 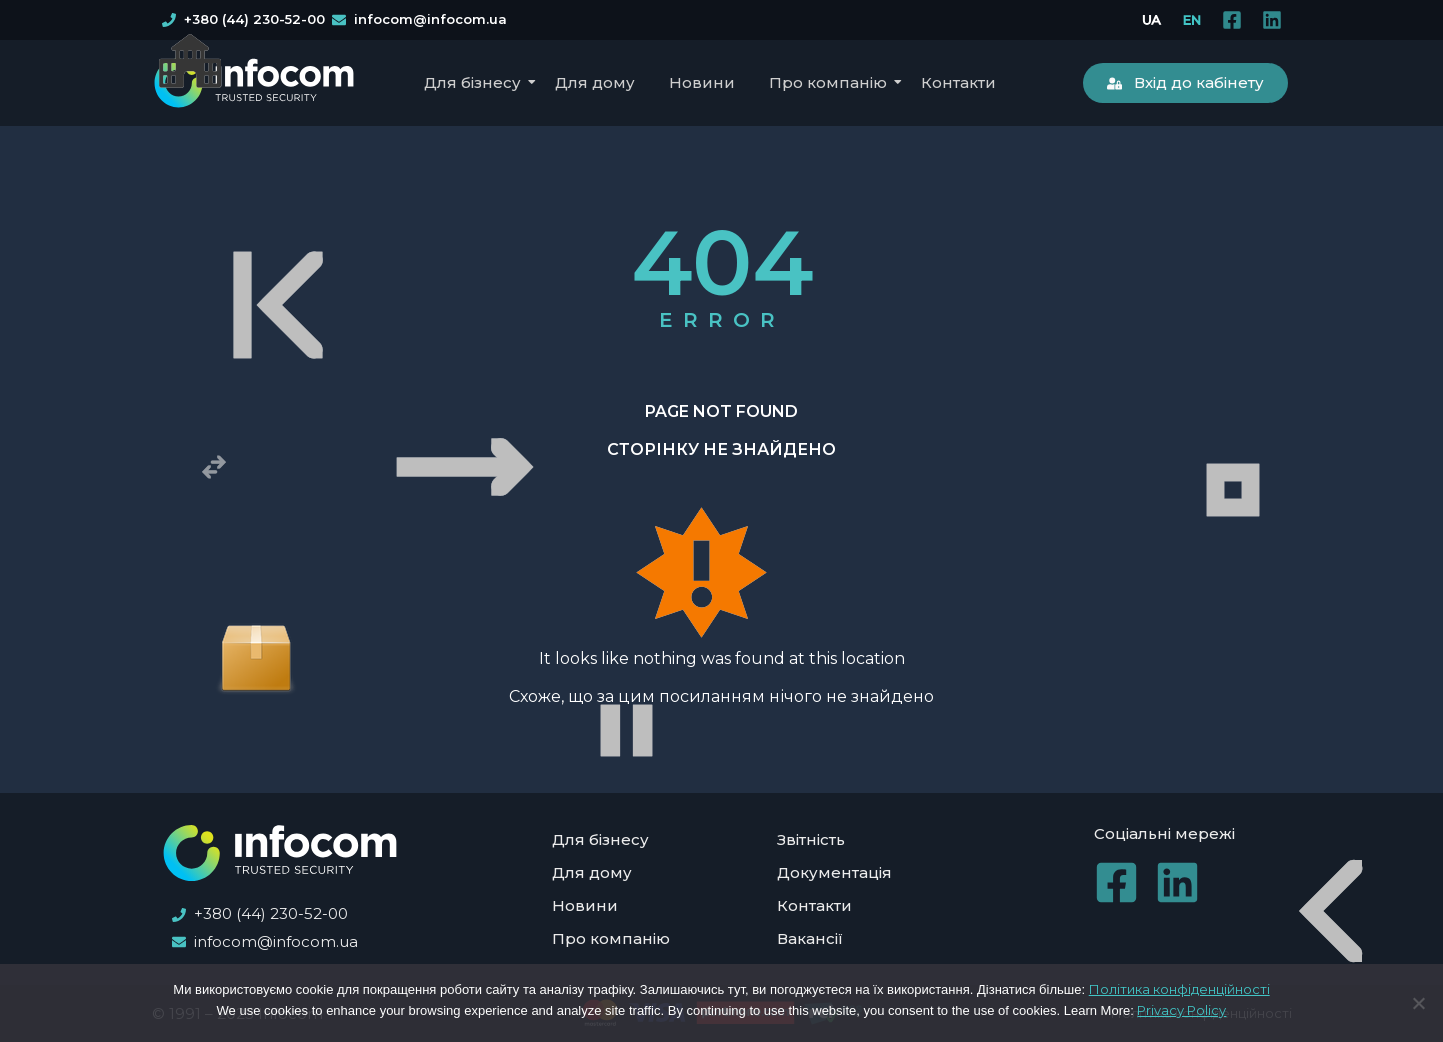 What do you see at coordinates (1233, 490) in the screenshot?
I see `restore window to previous size` at bounding box center [1233, 490].